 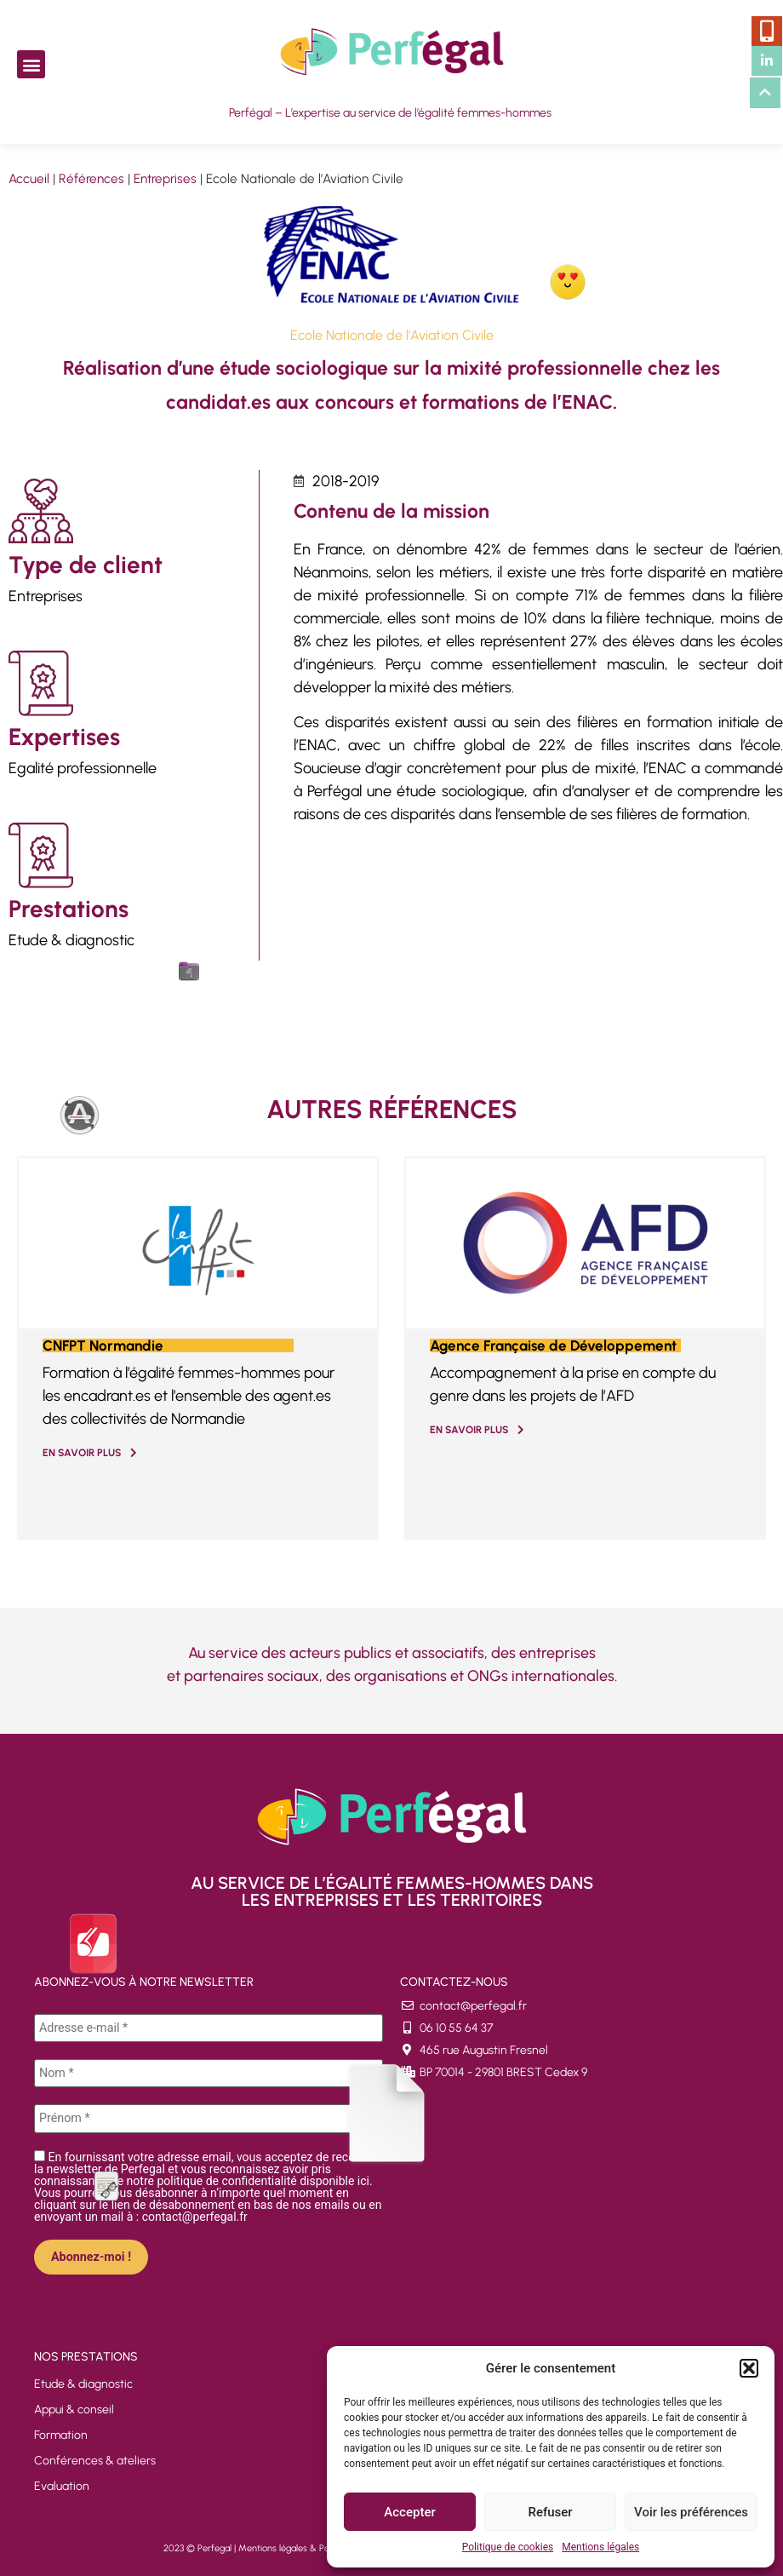 What do you see at coordinates (79, 1115) in the screenshot?
I see `open software updater application` at bounding box center [79, 1115].